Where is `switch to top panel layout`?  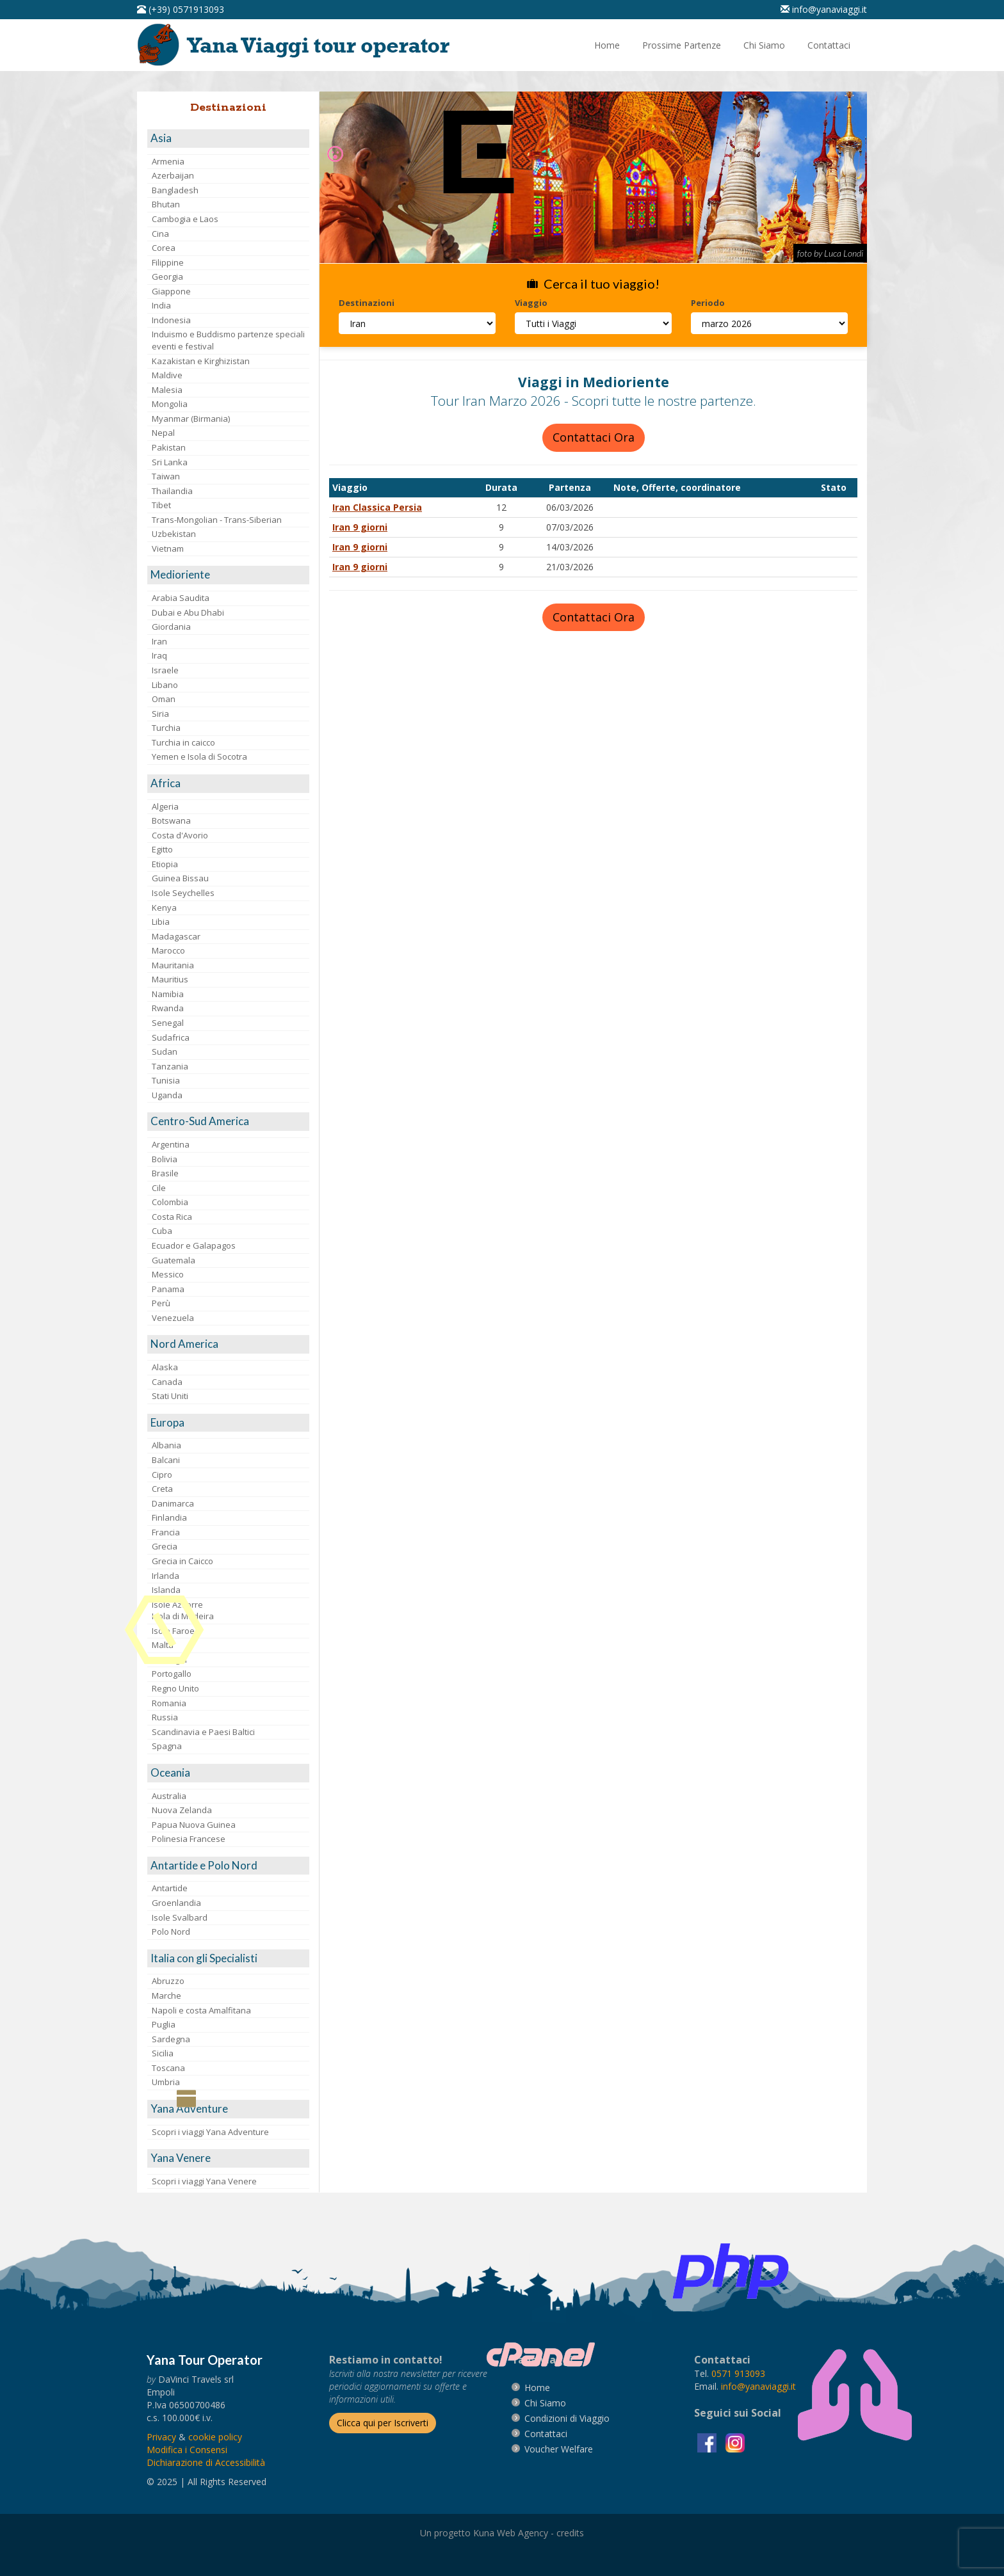
switch to top panel layout is located at coordinates (186, 2099).